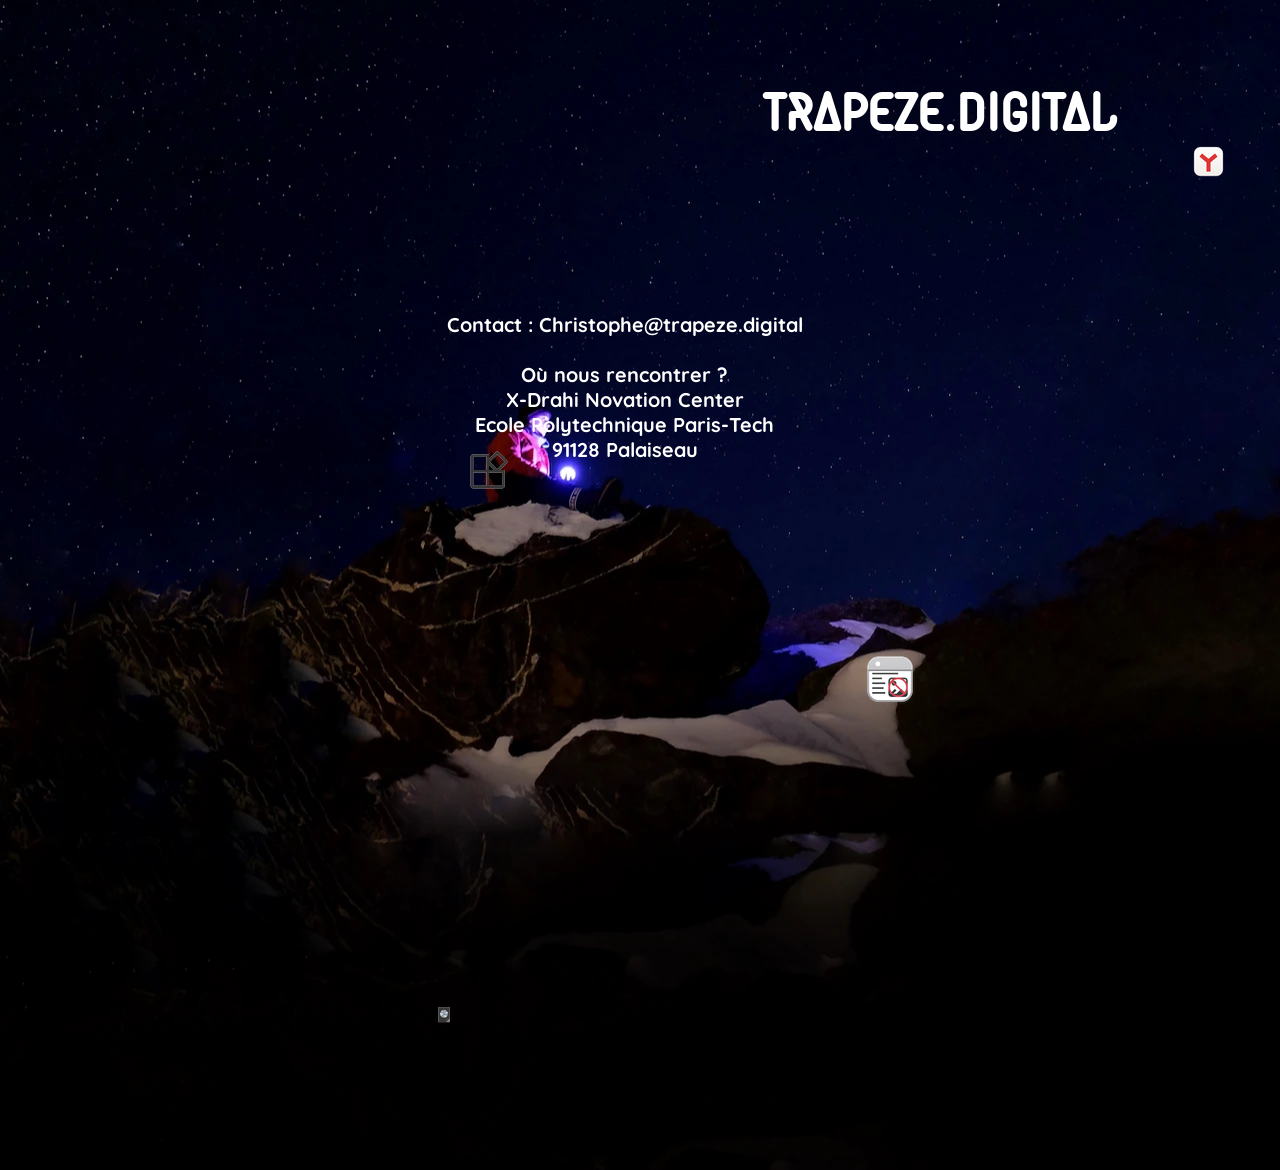 The width and height of the screenshot is (1280, 1170). What do you see at coordinates (489, 470) in the screenshot?
I see `install new software or application` at bounding box center [489, 470].